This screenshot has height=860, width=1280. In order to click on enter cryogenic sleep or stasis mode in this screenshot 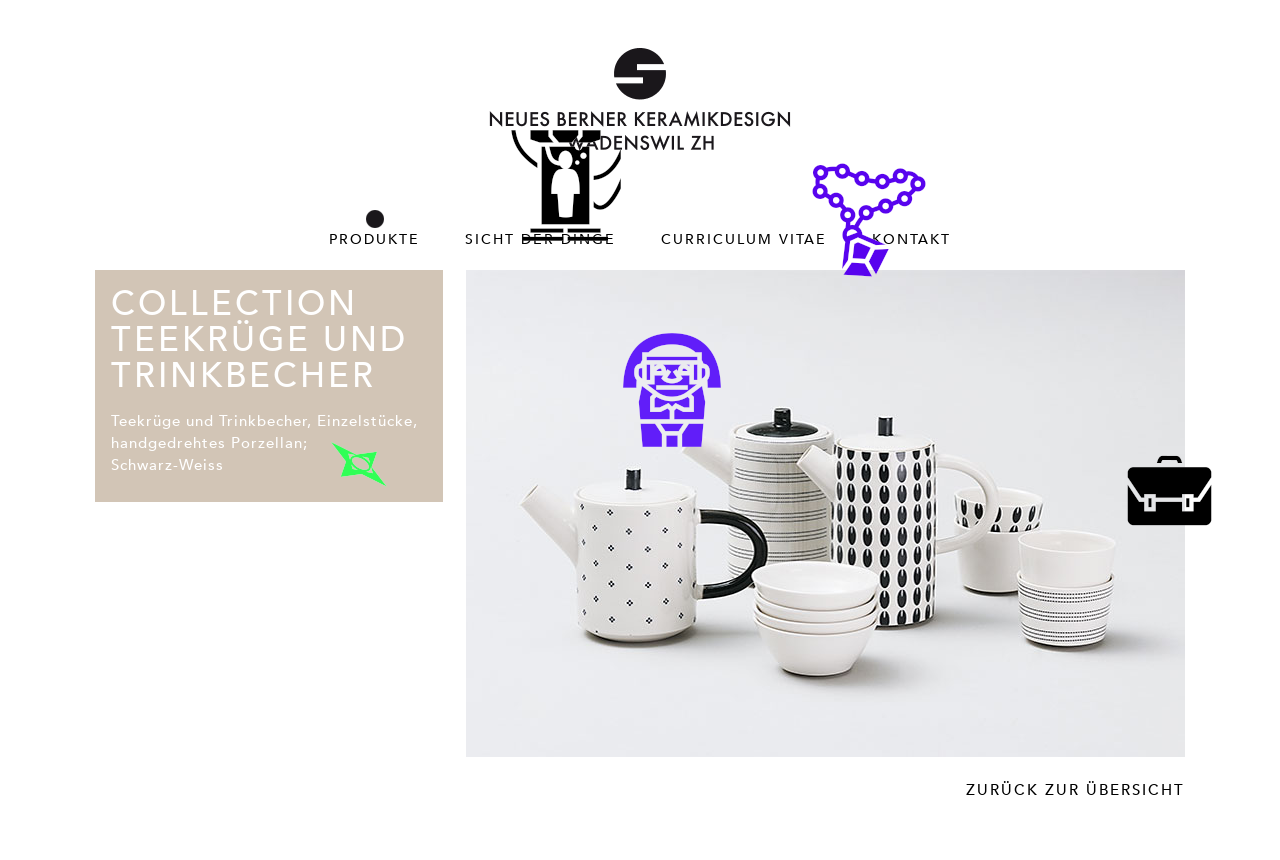, I will do `click(565, 185)`.